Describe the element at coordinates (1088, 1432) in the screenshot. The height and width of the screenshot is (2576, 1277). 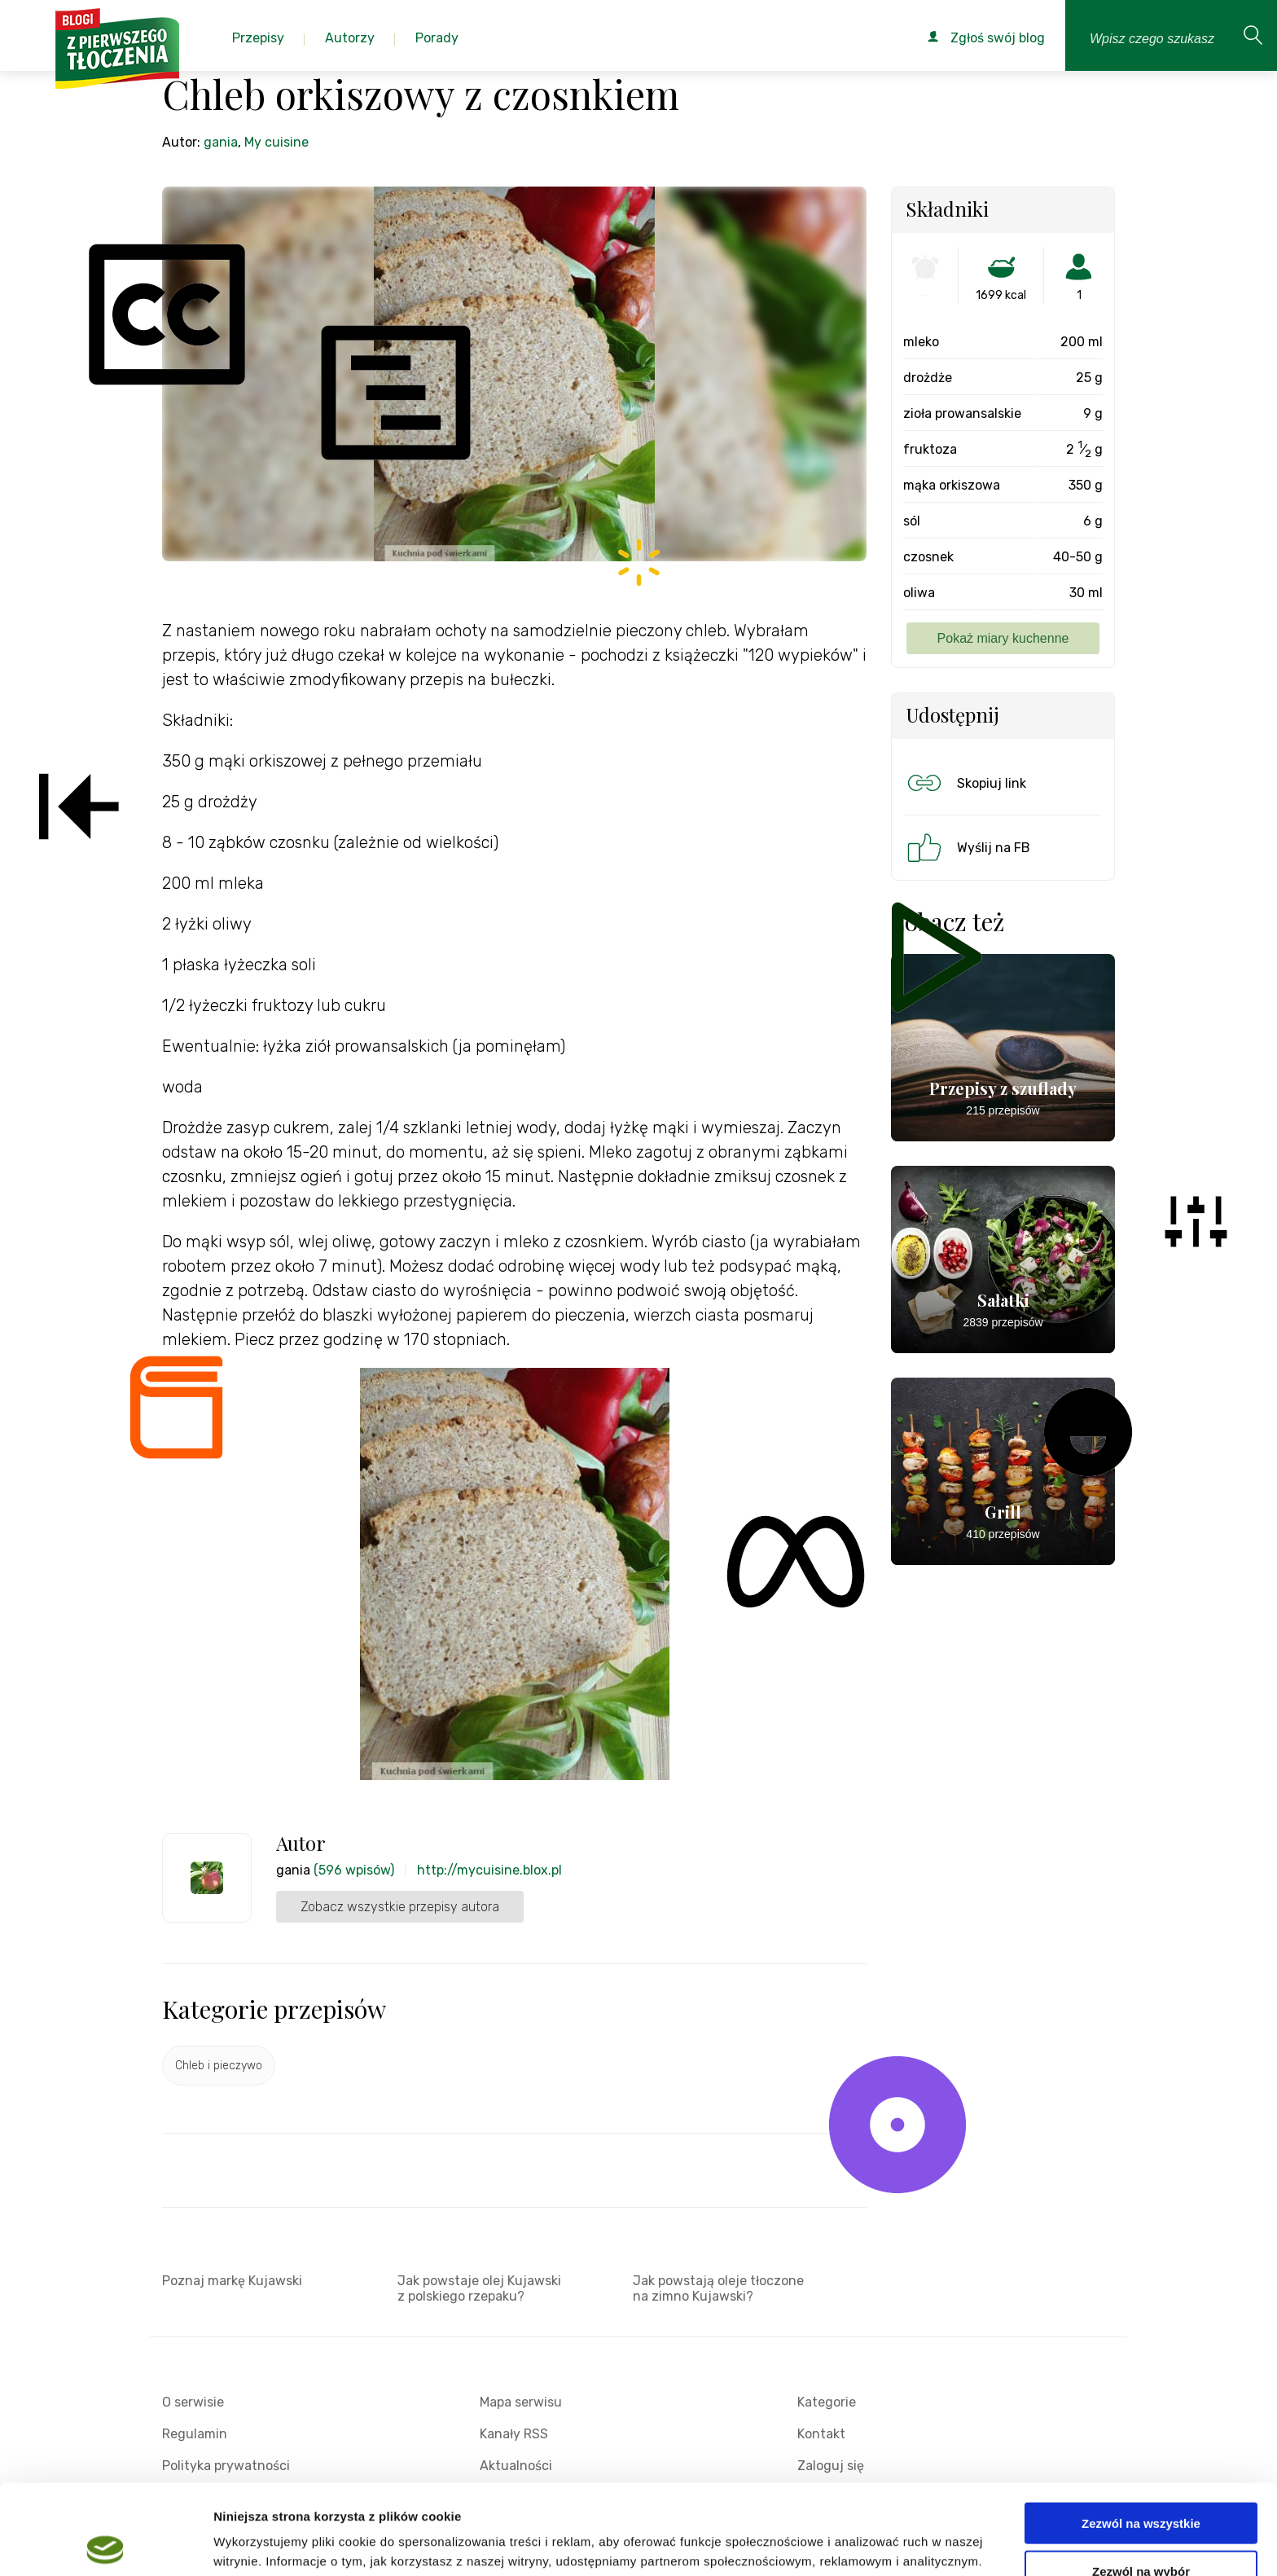
I see `add an emoji reaction` at that location.